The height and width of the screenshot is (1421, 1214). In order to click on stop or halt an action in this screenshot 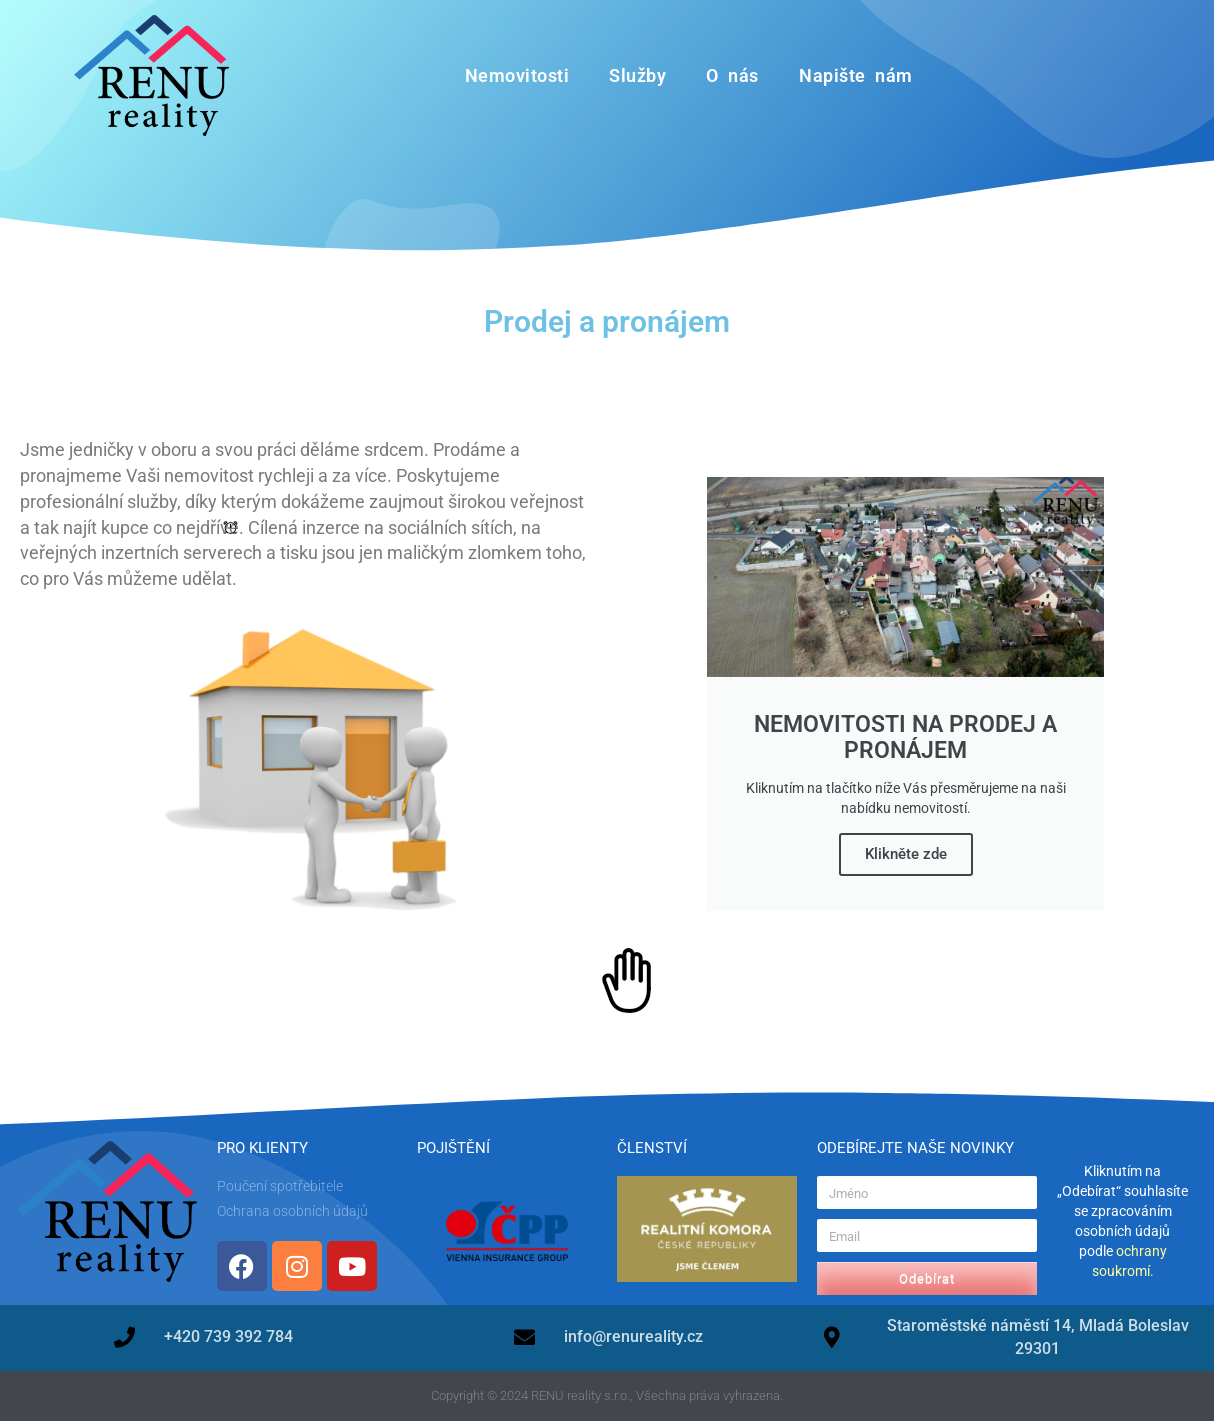, I will do `click(626, 980)`.